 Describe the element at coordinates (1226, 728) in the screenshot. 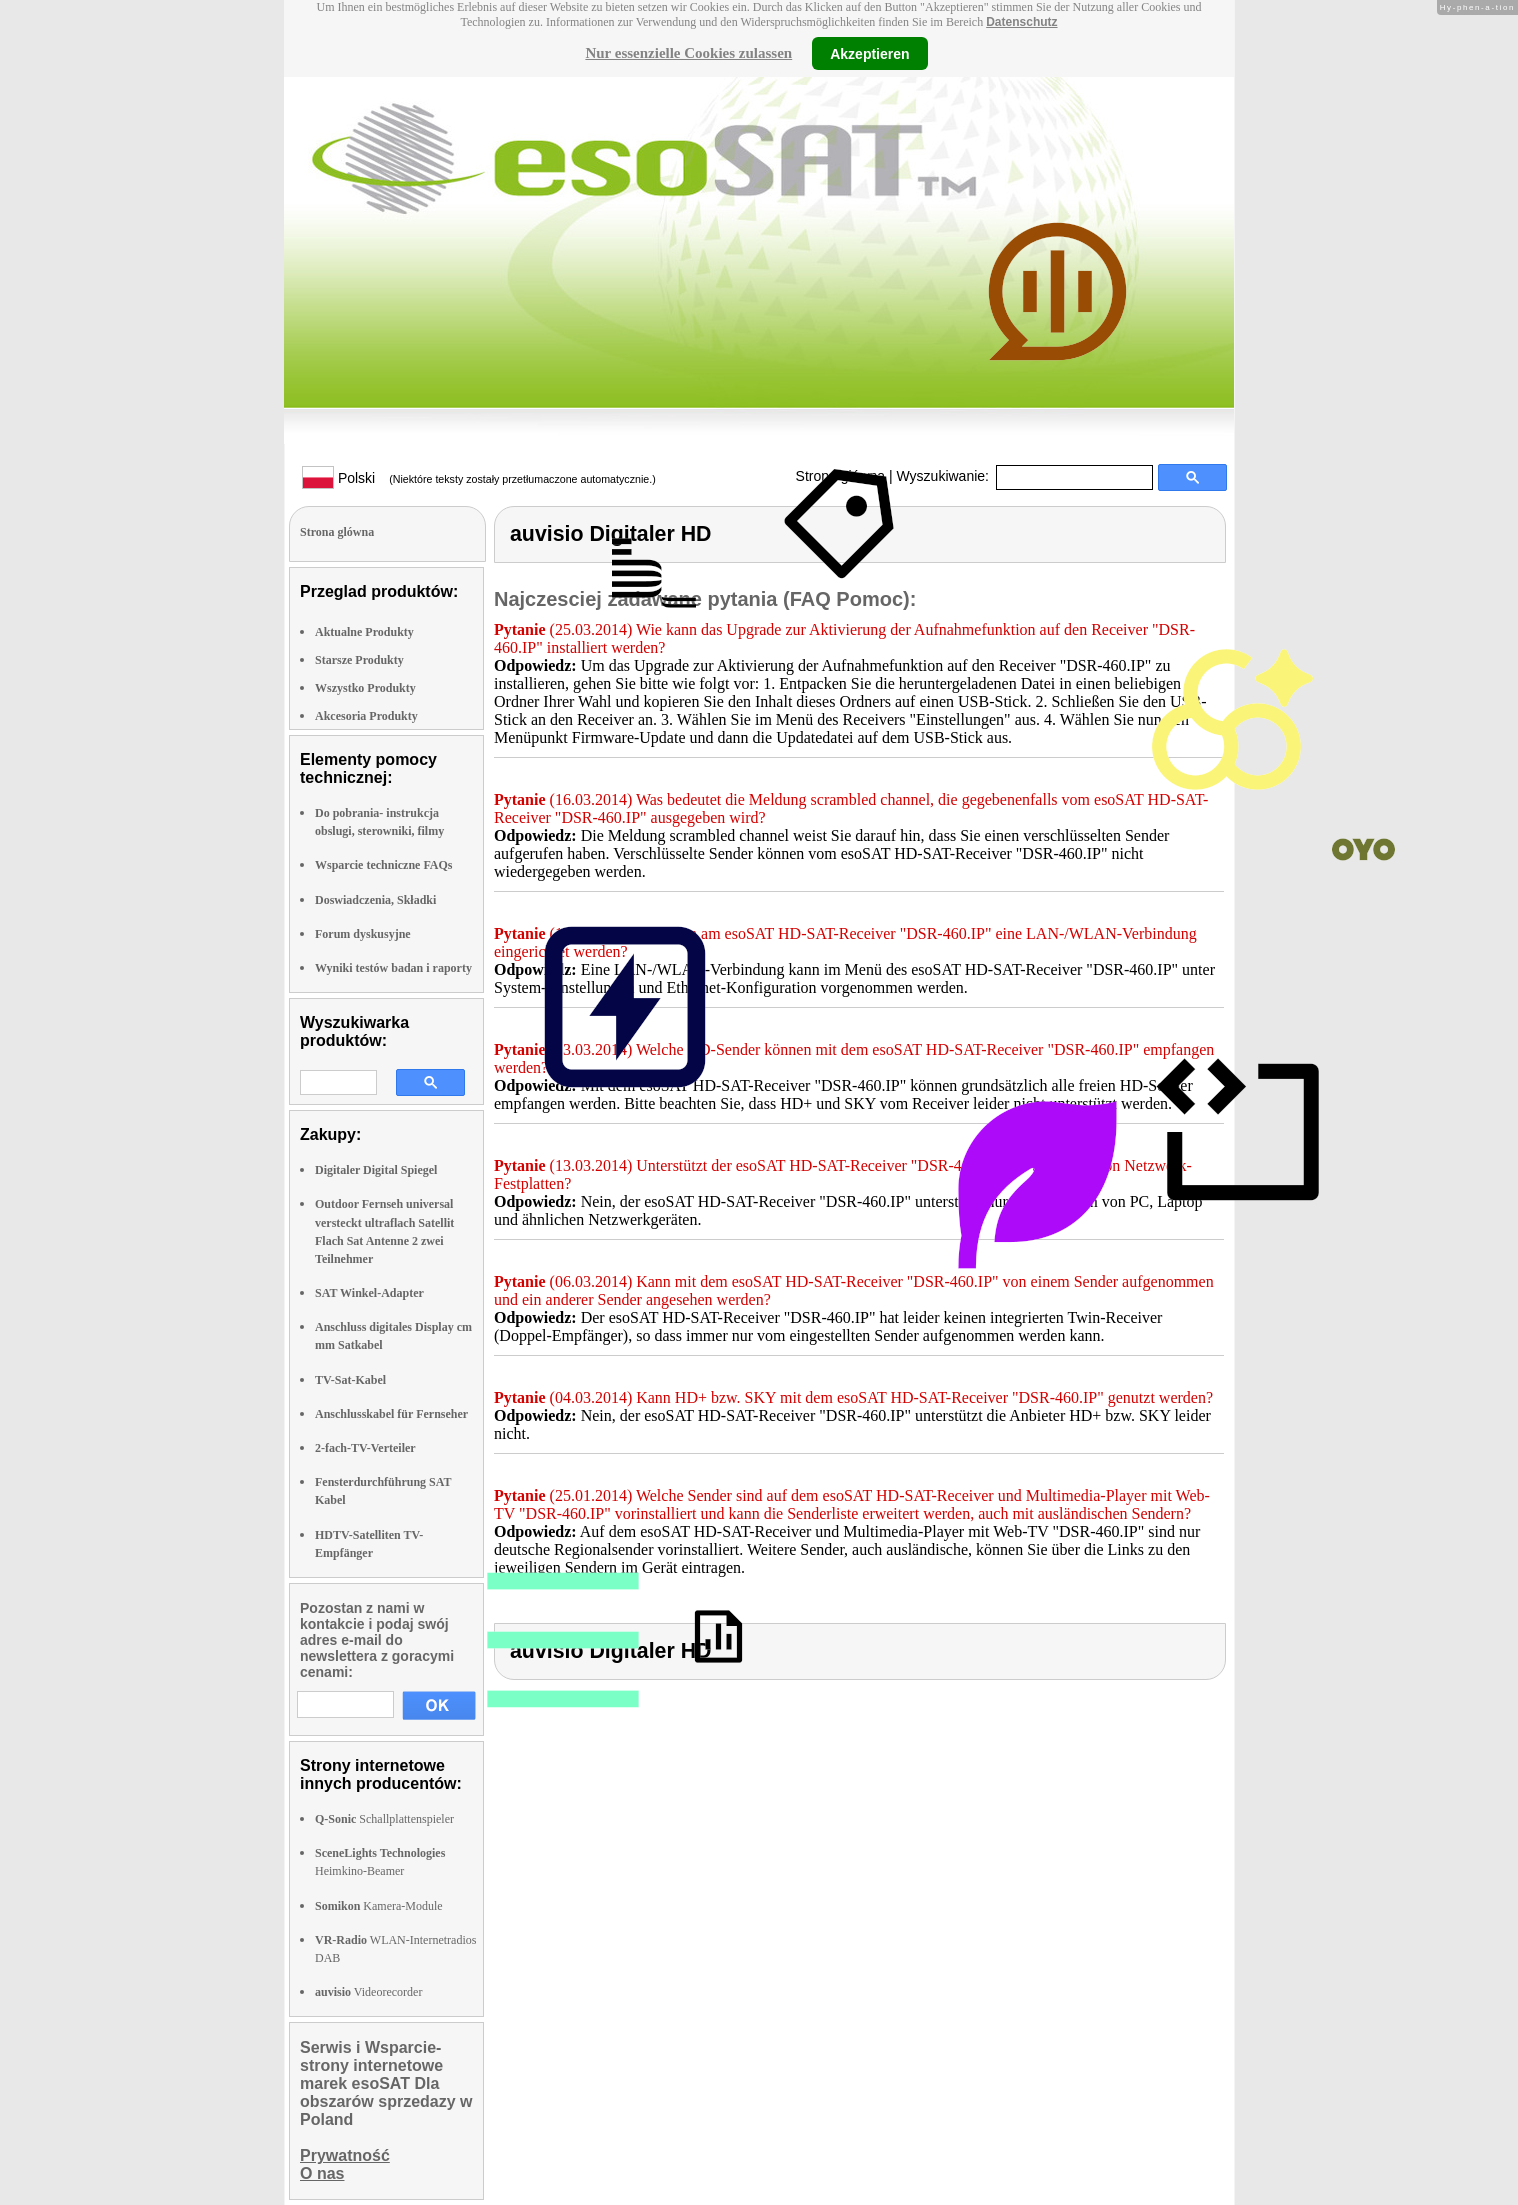

I see `apply AI-powered color filters to an image` at that location.